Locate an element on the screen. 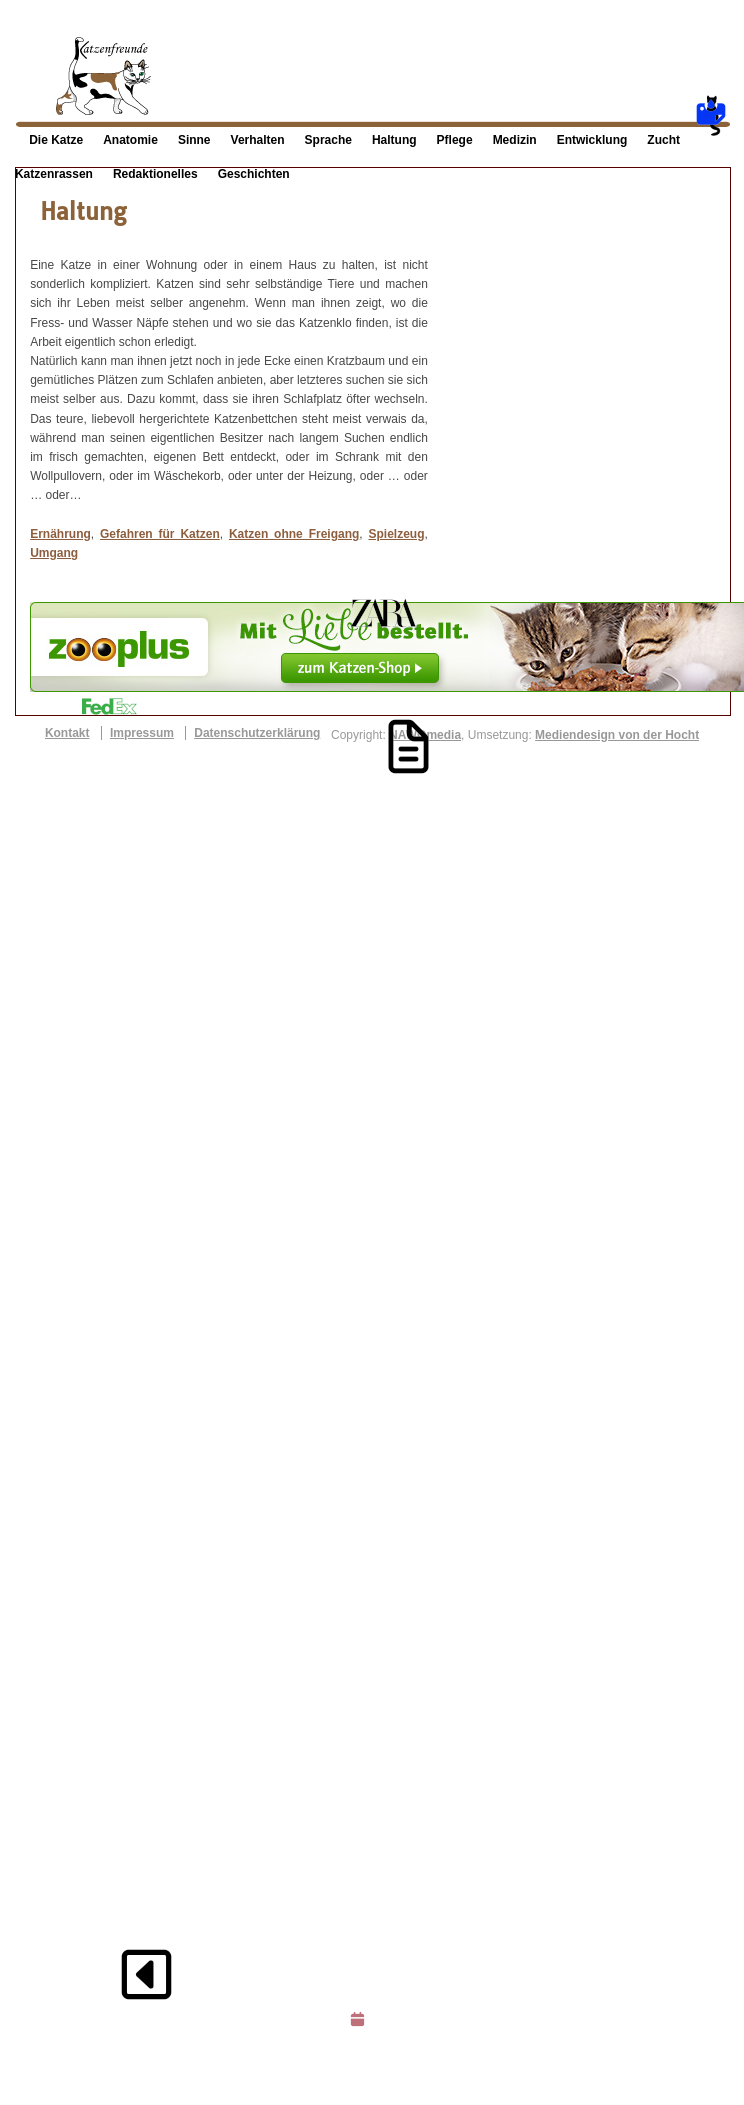 Image resolution: width=744 pixels, height=2105 pixels. view document contents is located at coordinates (408, 746).